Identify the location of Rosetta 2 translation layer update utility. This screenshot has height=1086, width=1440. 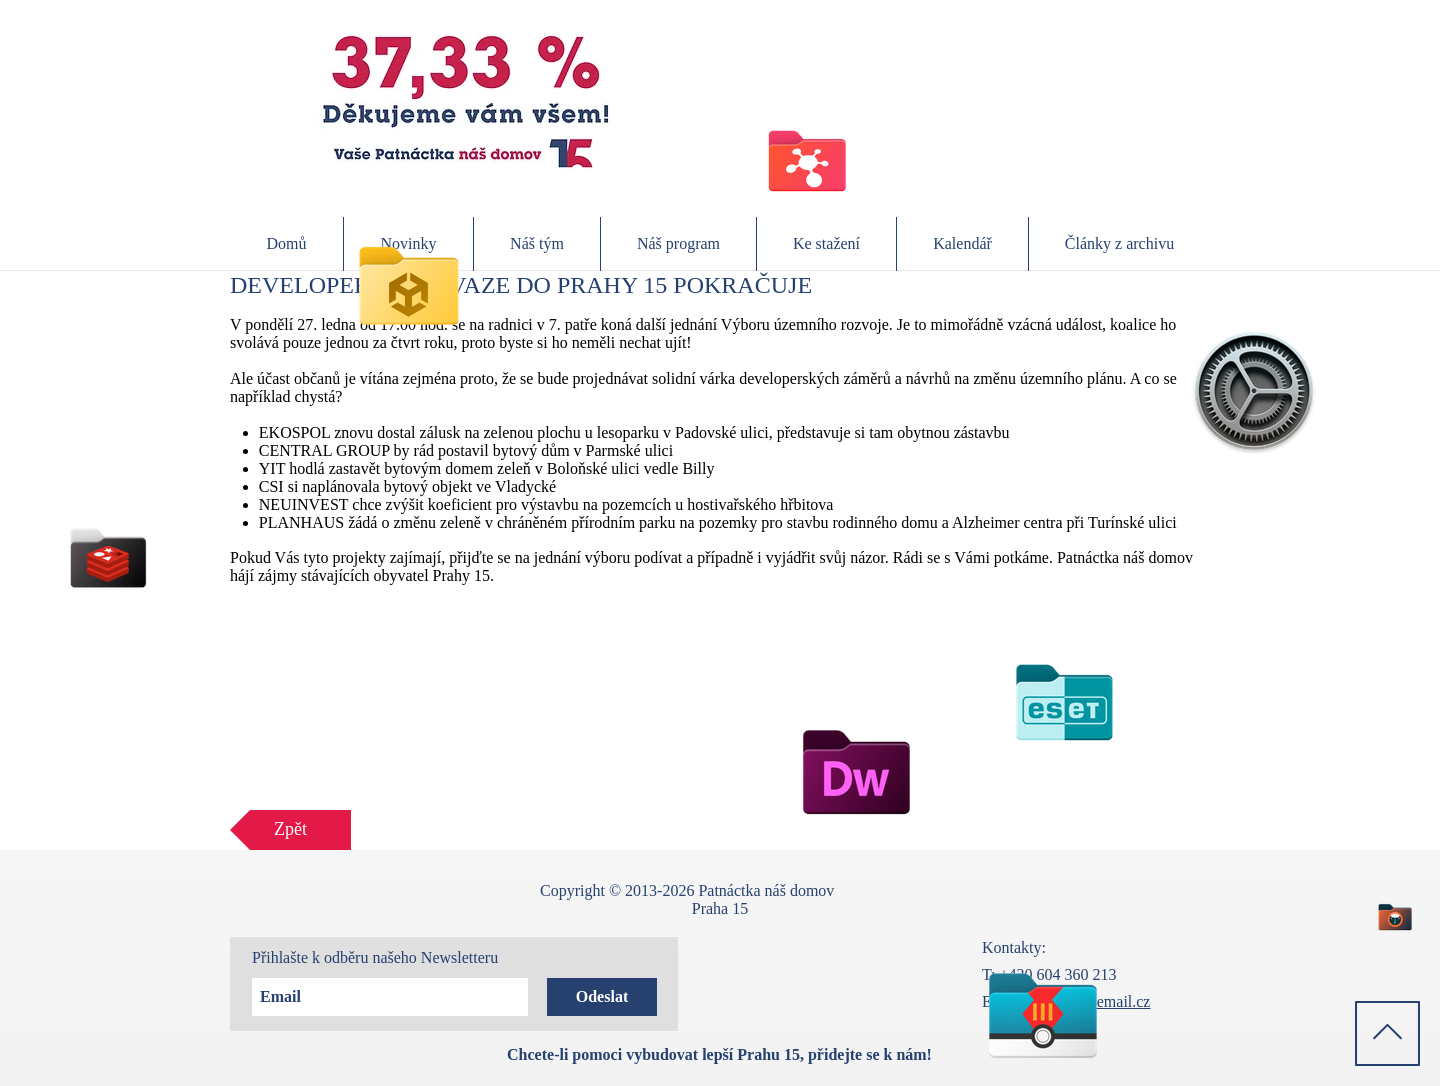
(1254, 391).